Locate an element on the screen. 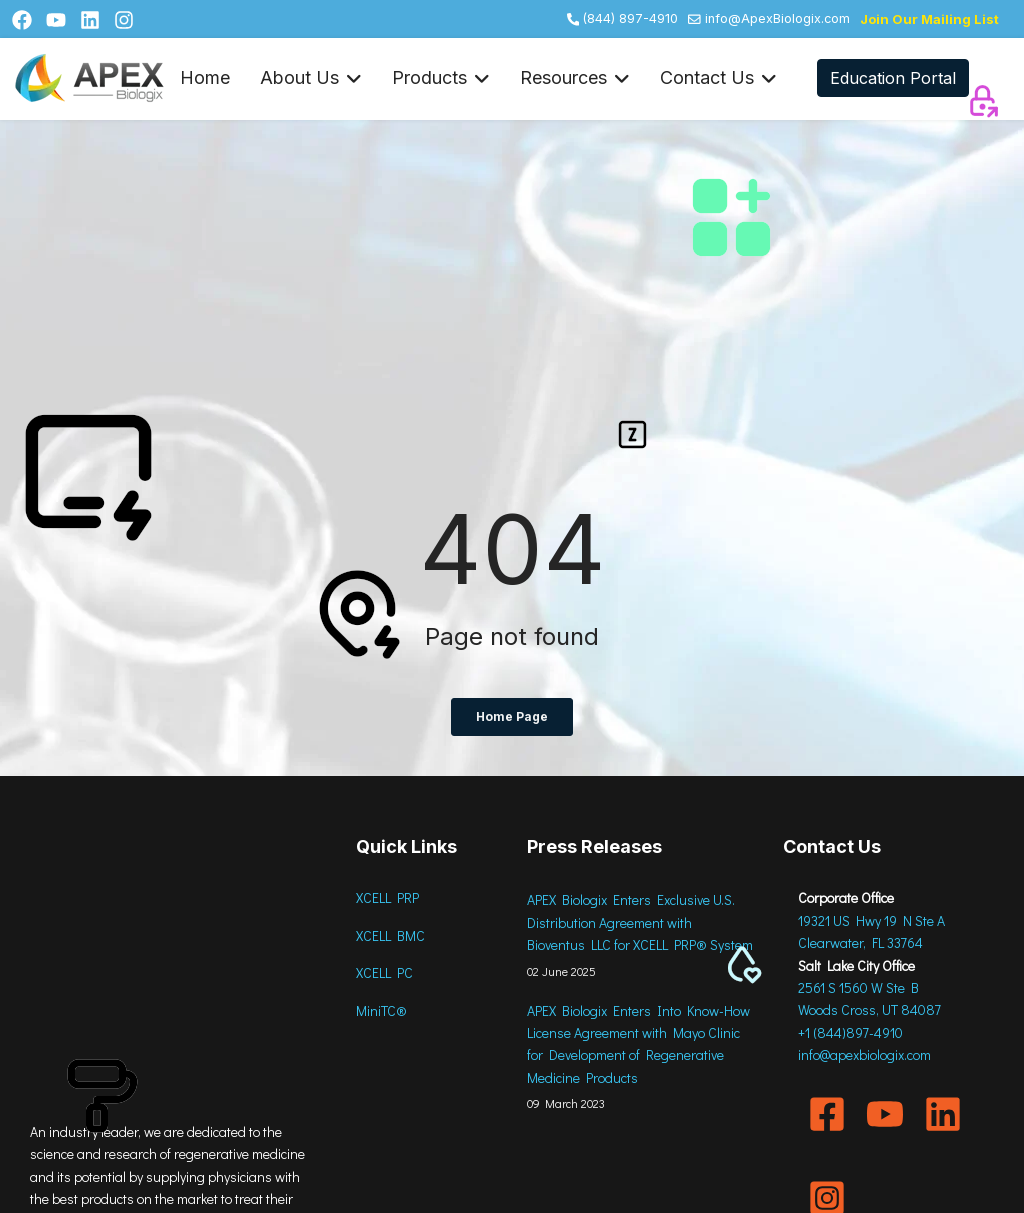 This screenshot has width=1024, height=1213. access app drawer or menu is located at coordinates (731, 217).